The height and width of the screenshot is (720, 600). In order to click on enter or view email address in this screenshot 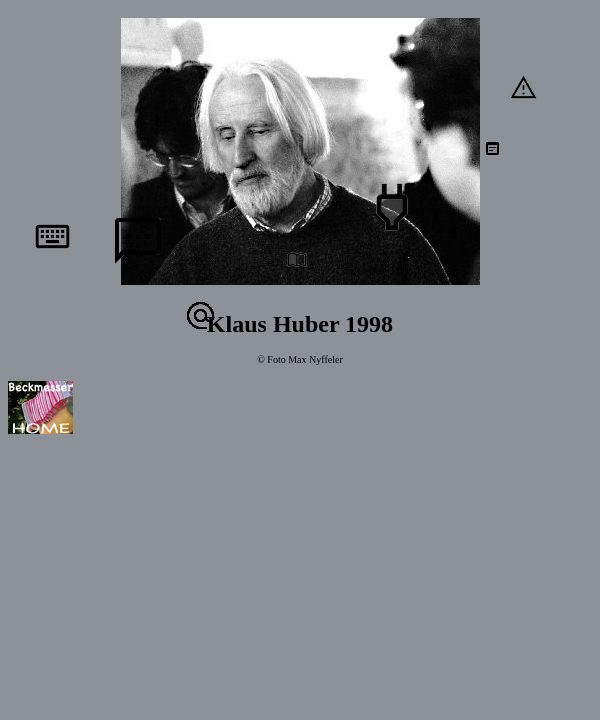, I will do `click(200, 315)`.